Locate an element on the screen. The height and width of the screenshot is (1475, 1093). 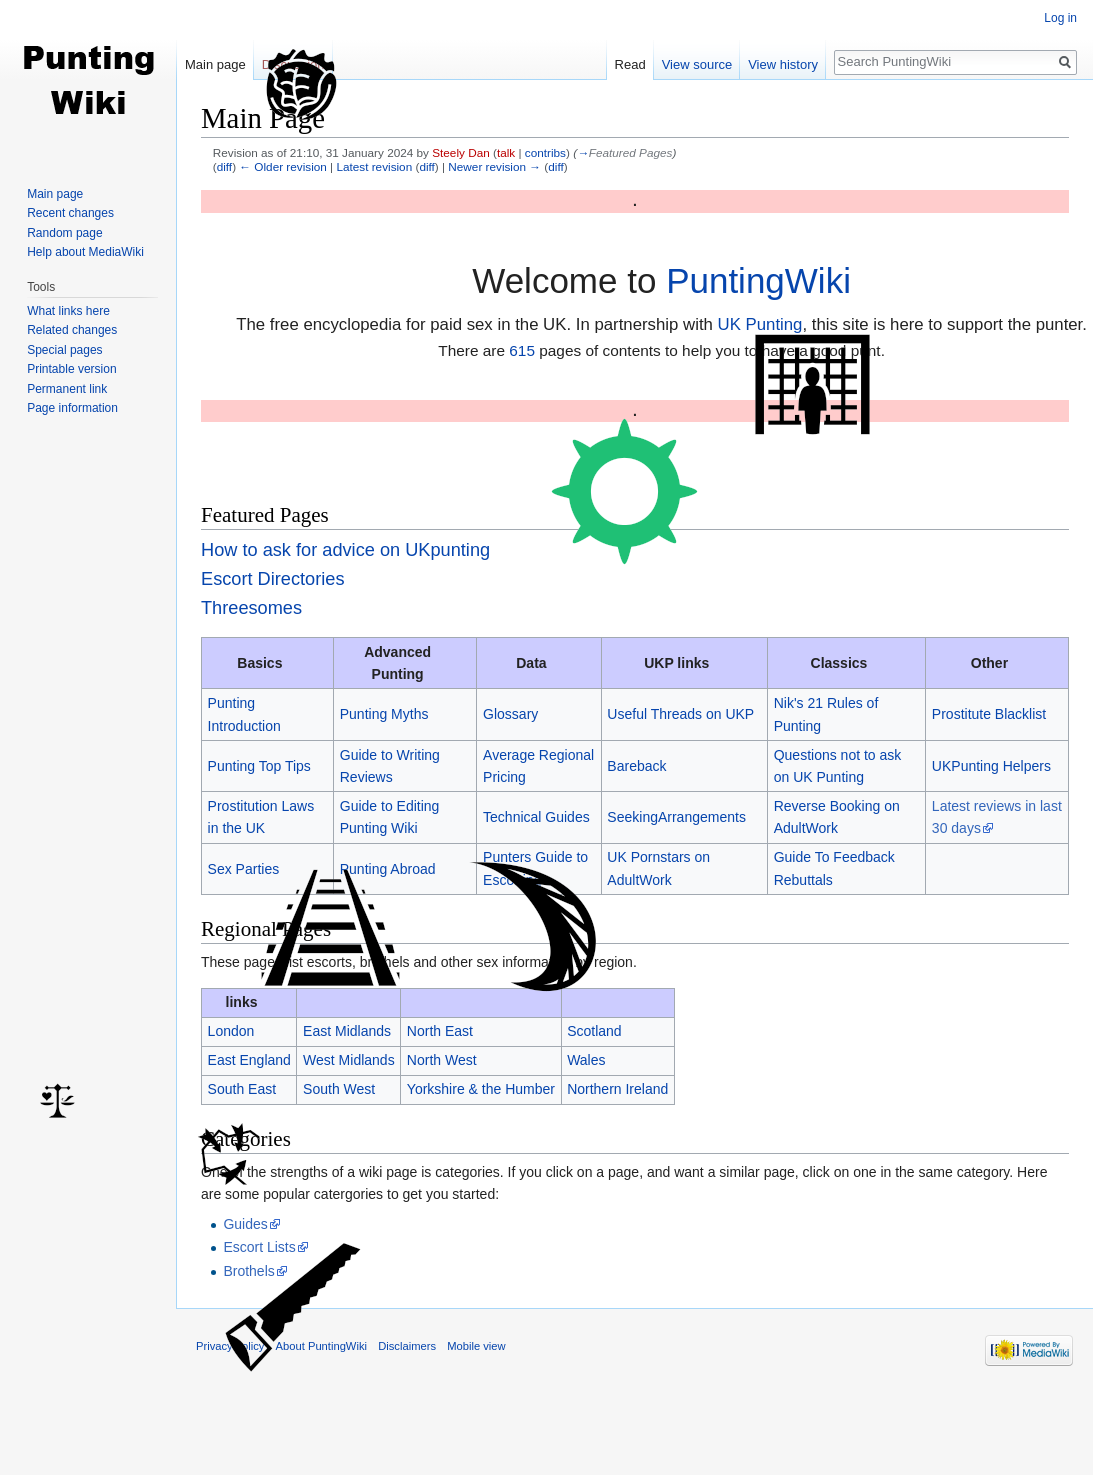
cabbage vegetable item in a farming or cooking game is located at coordinates (301, 84).